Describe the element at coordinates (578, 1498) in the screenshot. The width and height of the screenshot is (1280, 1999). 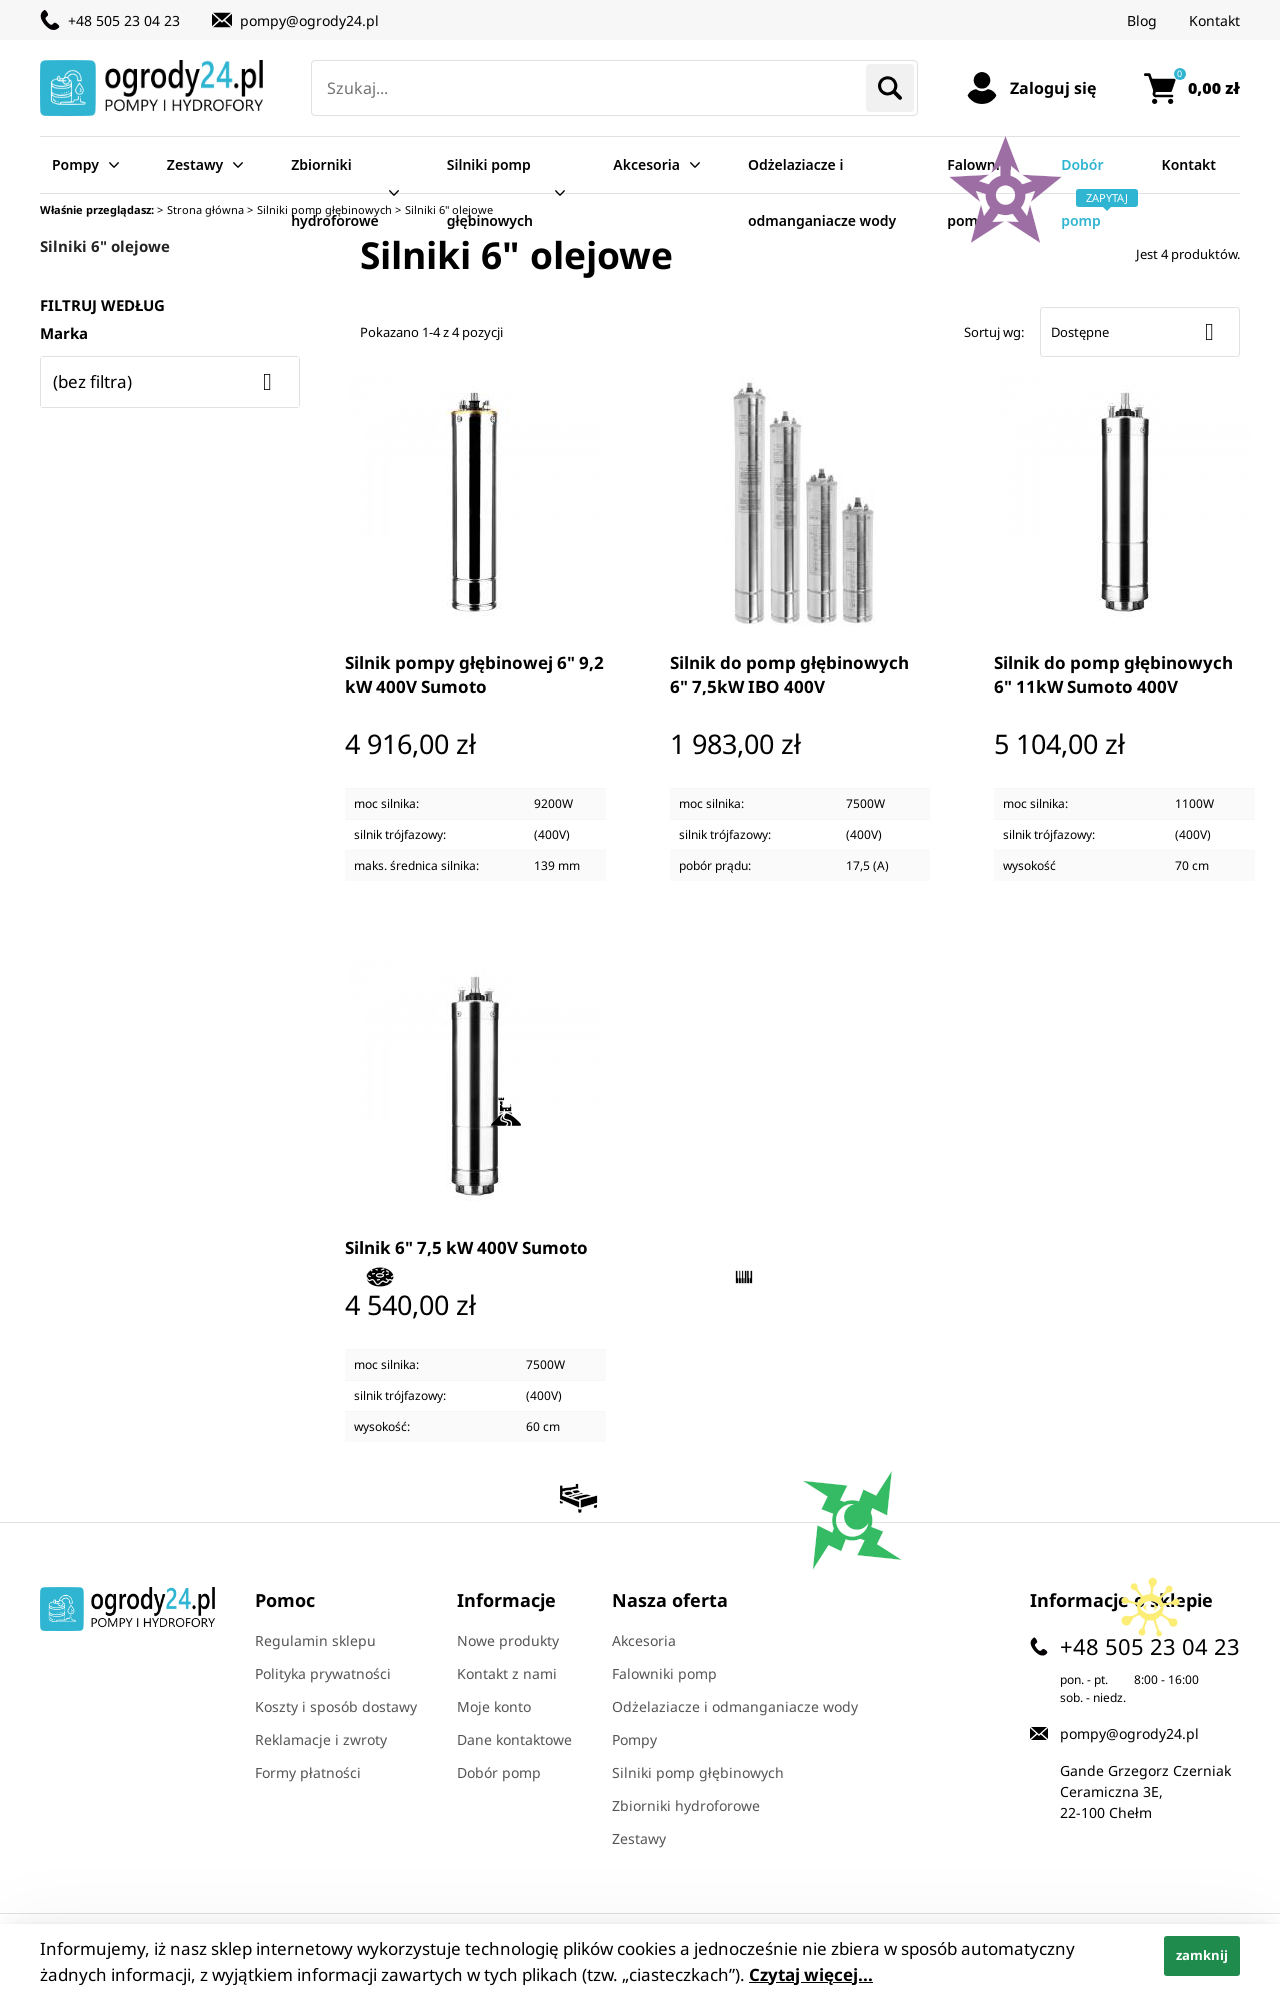
I see `book a hotel or accommodation` at that location.